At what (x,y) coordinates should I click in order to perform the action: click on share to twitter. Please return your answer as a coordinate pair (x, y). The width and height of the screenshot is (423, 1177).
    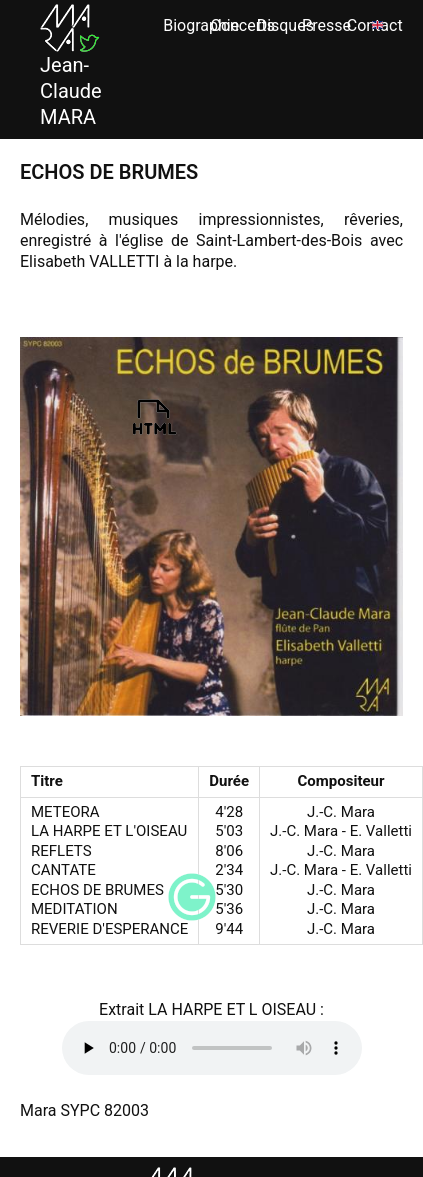
    Looking at the image, I should click on (88, 42).